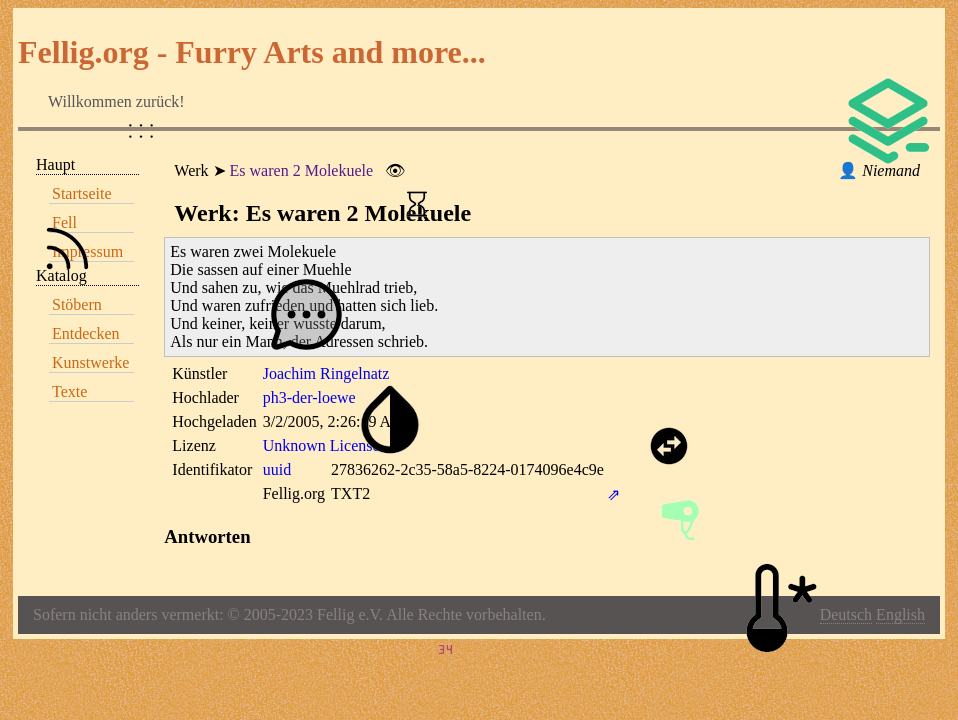  What do you see at coordinates (417, 204) in the screenshot?
I see `indicates a process is in progress or loading` at bounding box center [417, 204].